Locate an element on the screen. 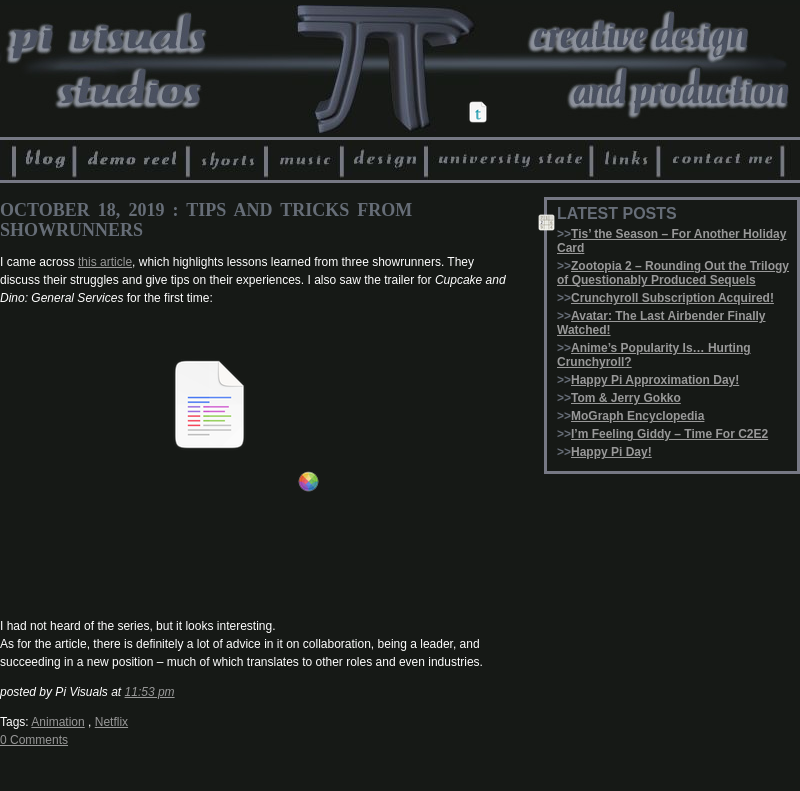 Image resolution: width=800 pixels, height=791 pixels. open the sudoku puzzle game is located at coordinates (546, 222).